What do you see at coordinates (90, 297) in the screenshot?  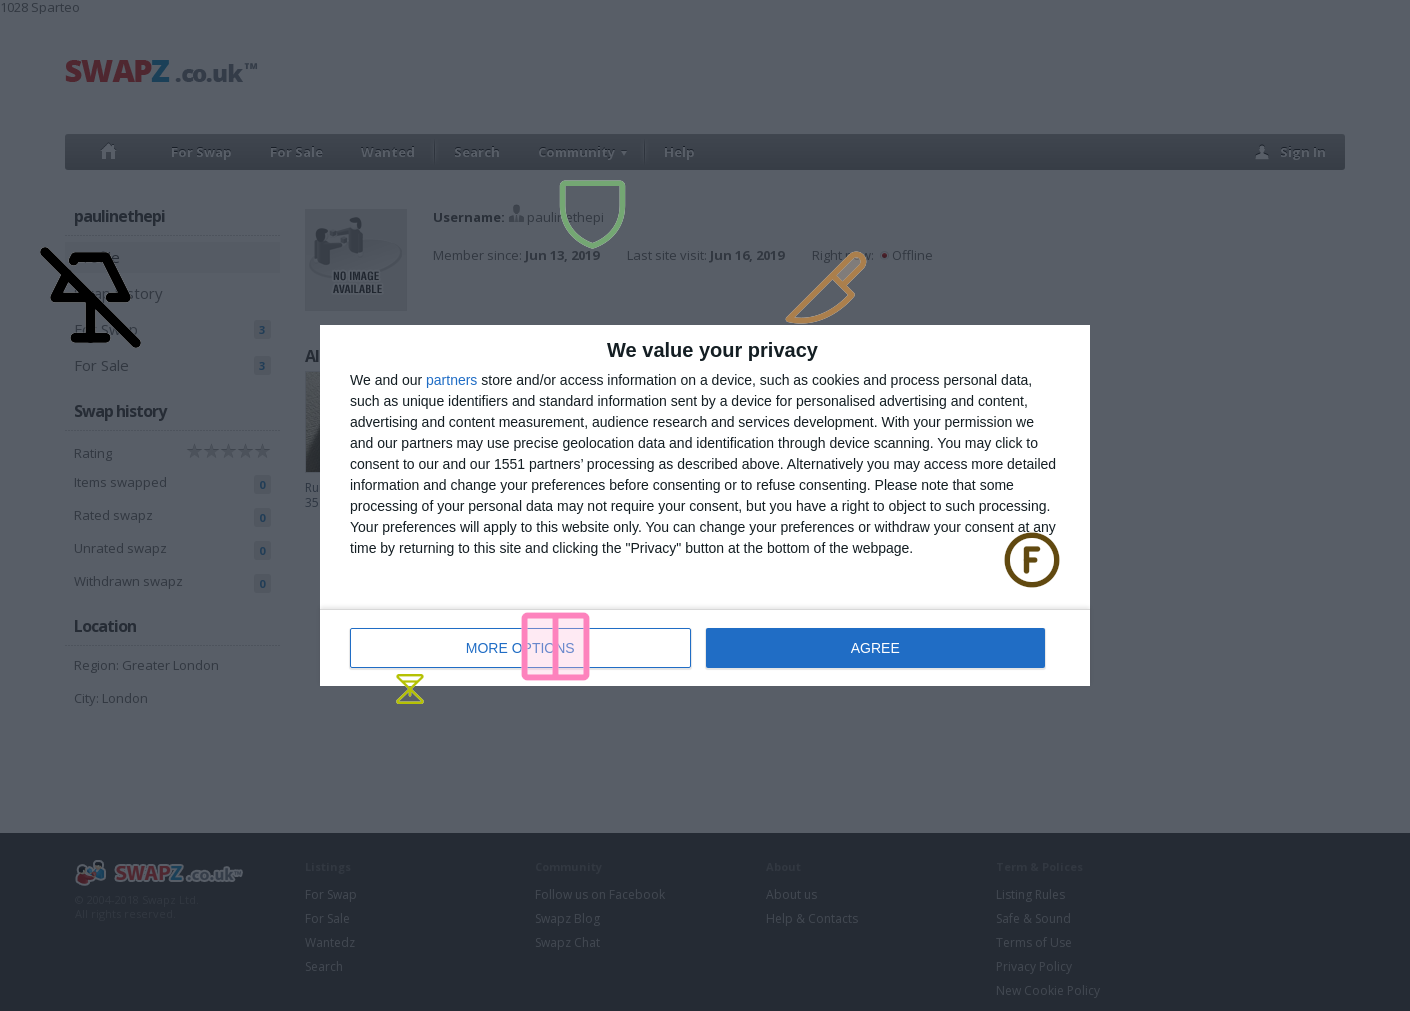 I see `turn off desk lamp` at bounding box center [90, 297].